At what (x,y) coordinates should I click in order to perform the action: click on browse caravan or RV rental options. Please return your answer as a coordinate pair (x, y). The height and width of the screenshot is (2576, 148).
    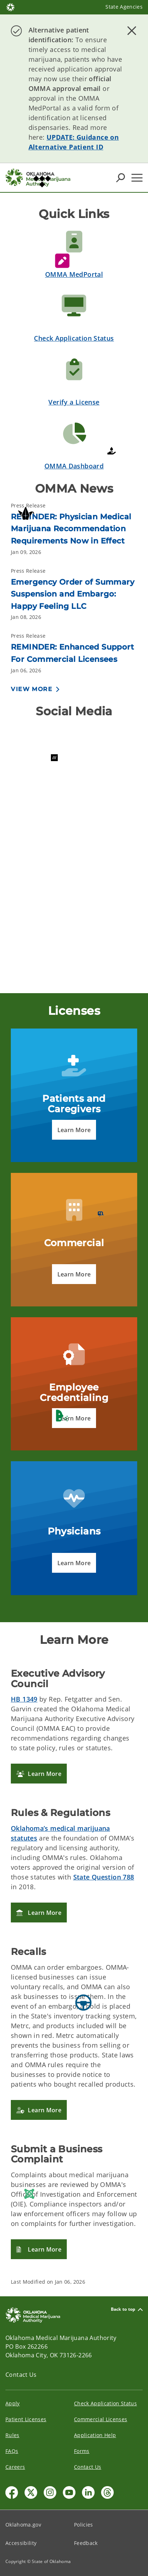
    Looking at the image, I should click on (101, 1214).